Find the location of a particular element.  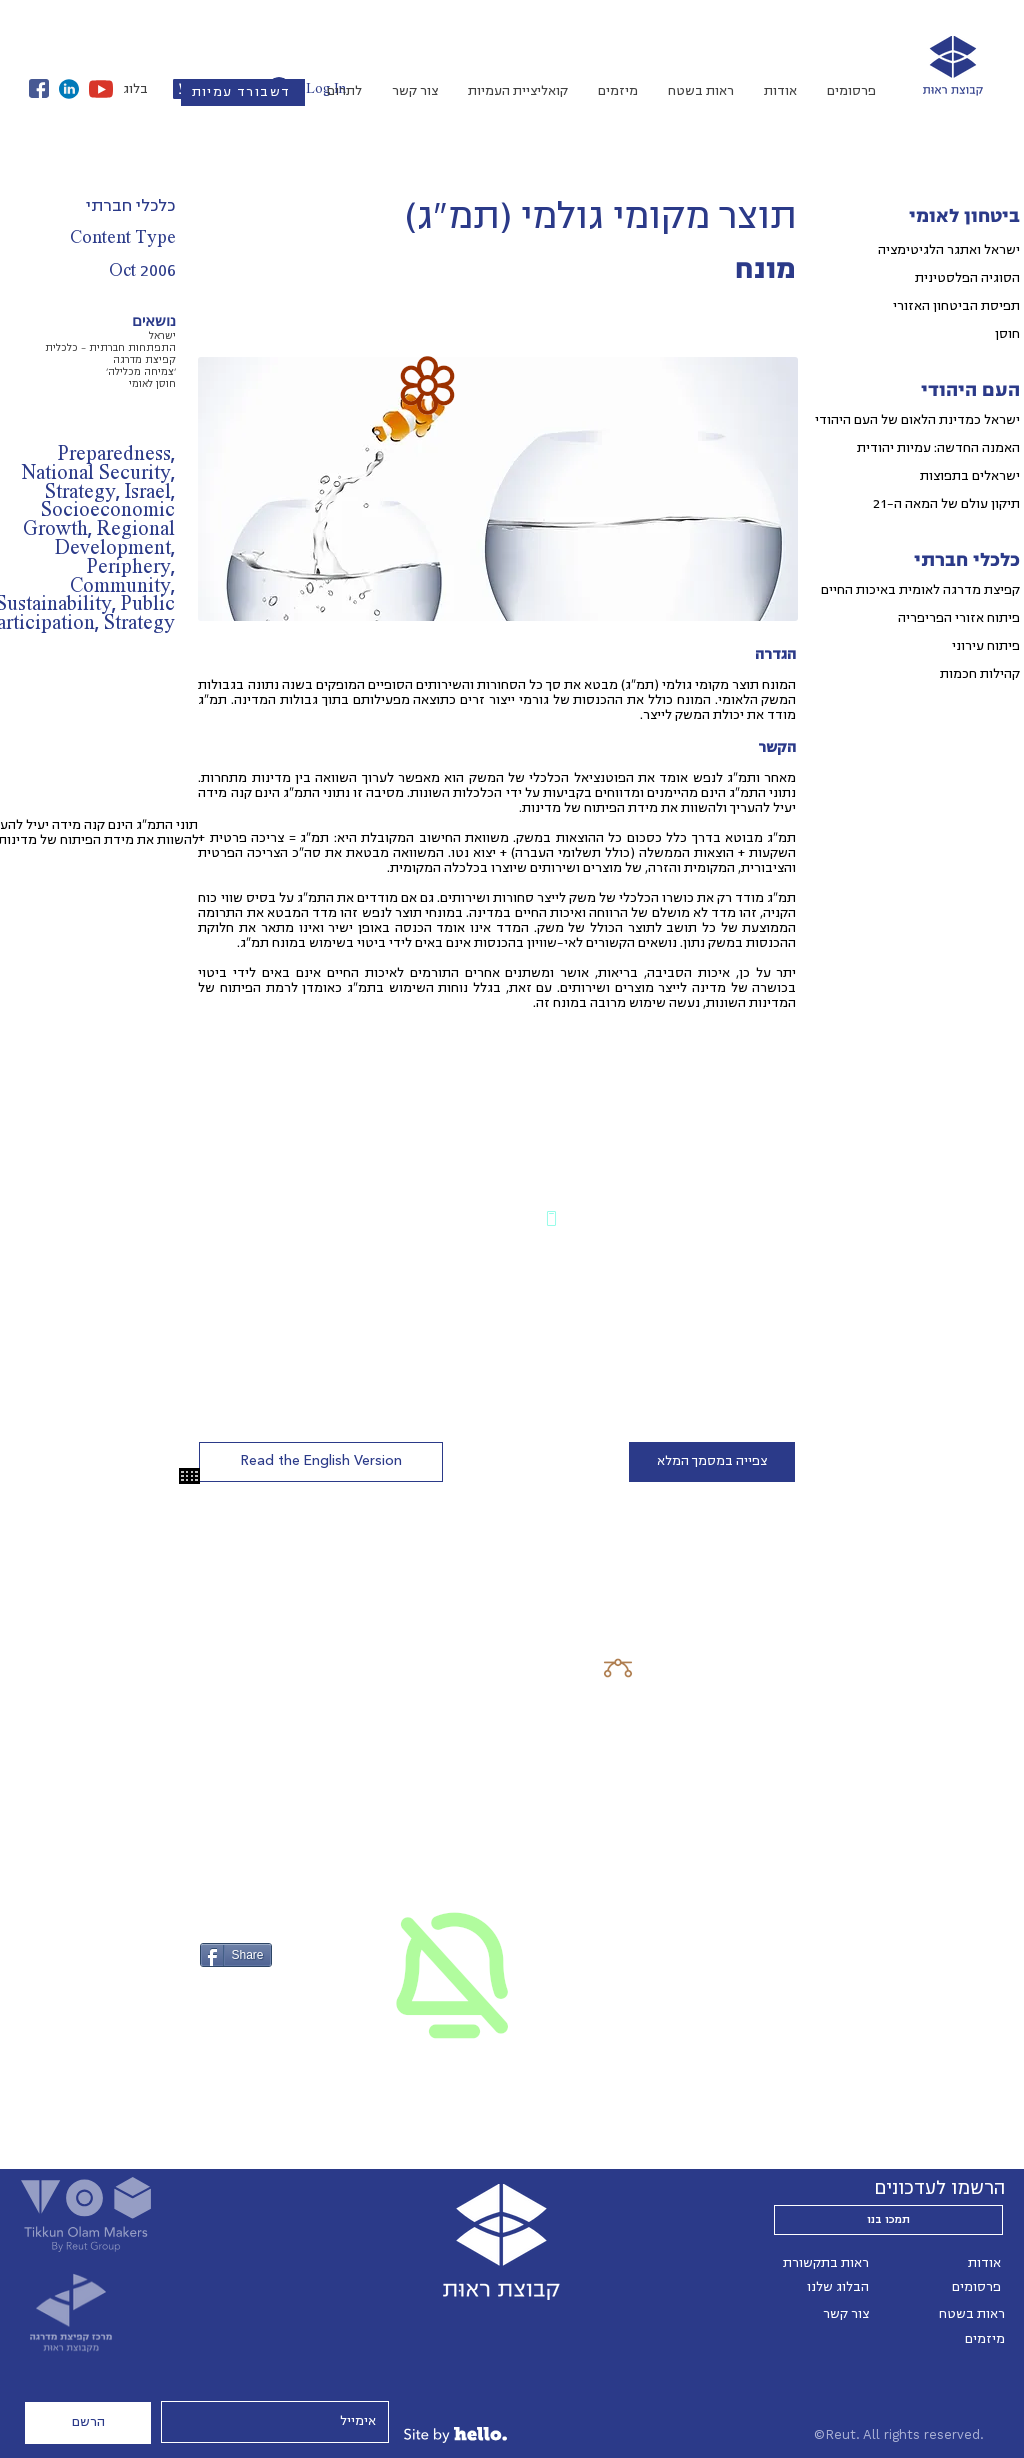

edit vector path or curve is located at coordinates (618, 1668).